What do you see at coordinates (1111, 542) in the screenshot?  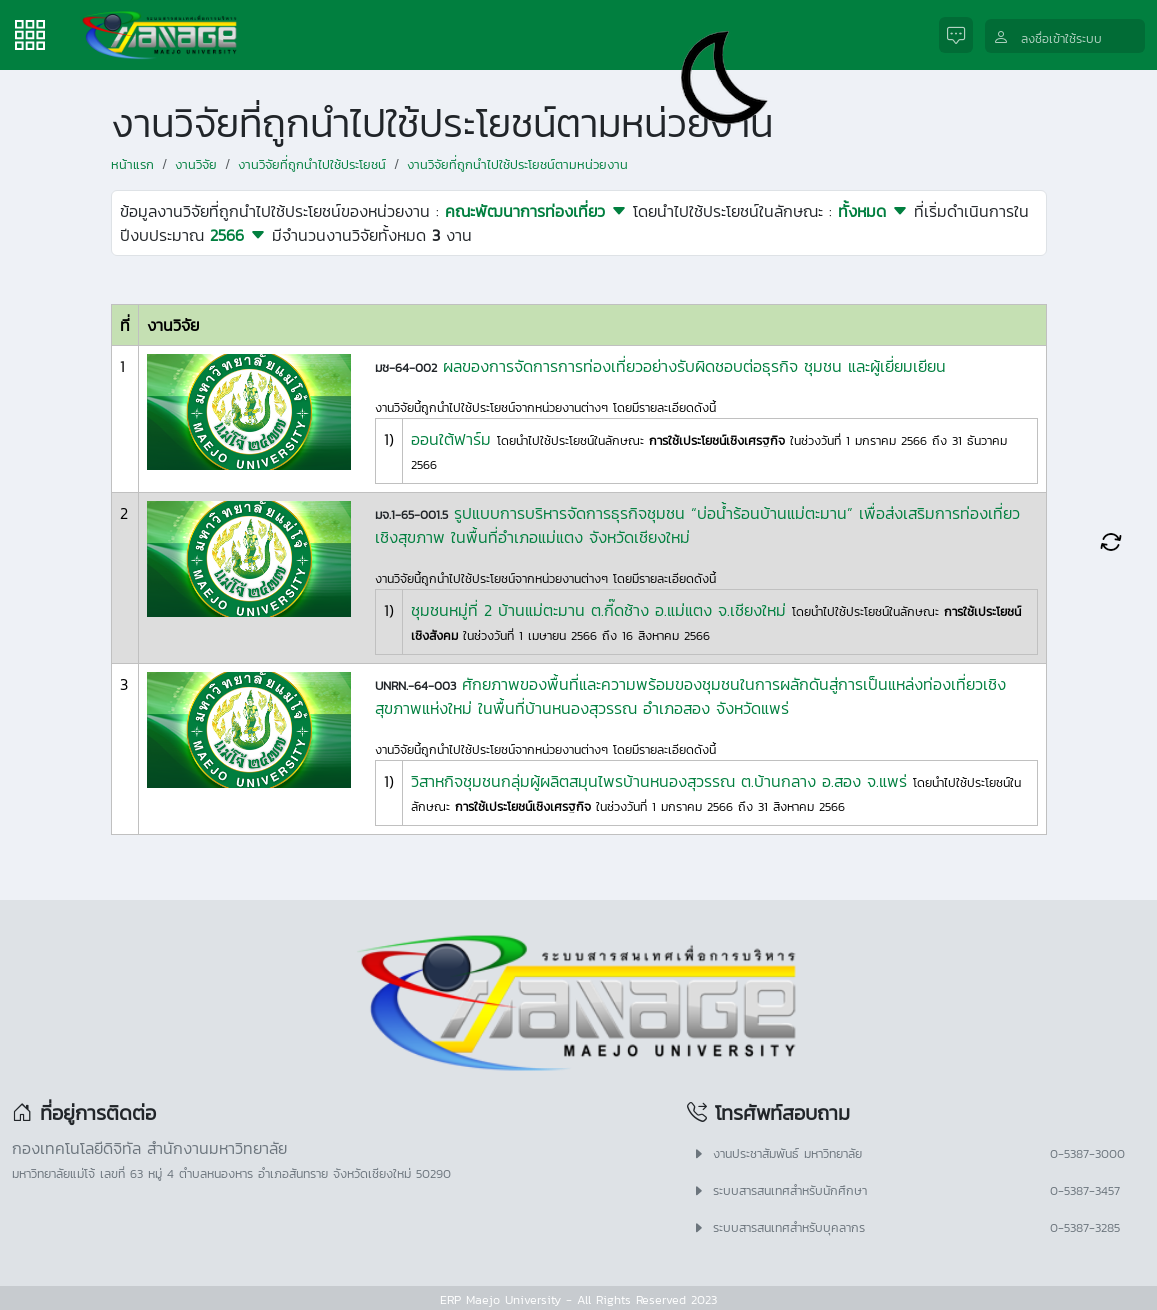 I see `sync data across devices` at bounding box center [1111, 542].